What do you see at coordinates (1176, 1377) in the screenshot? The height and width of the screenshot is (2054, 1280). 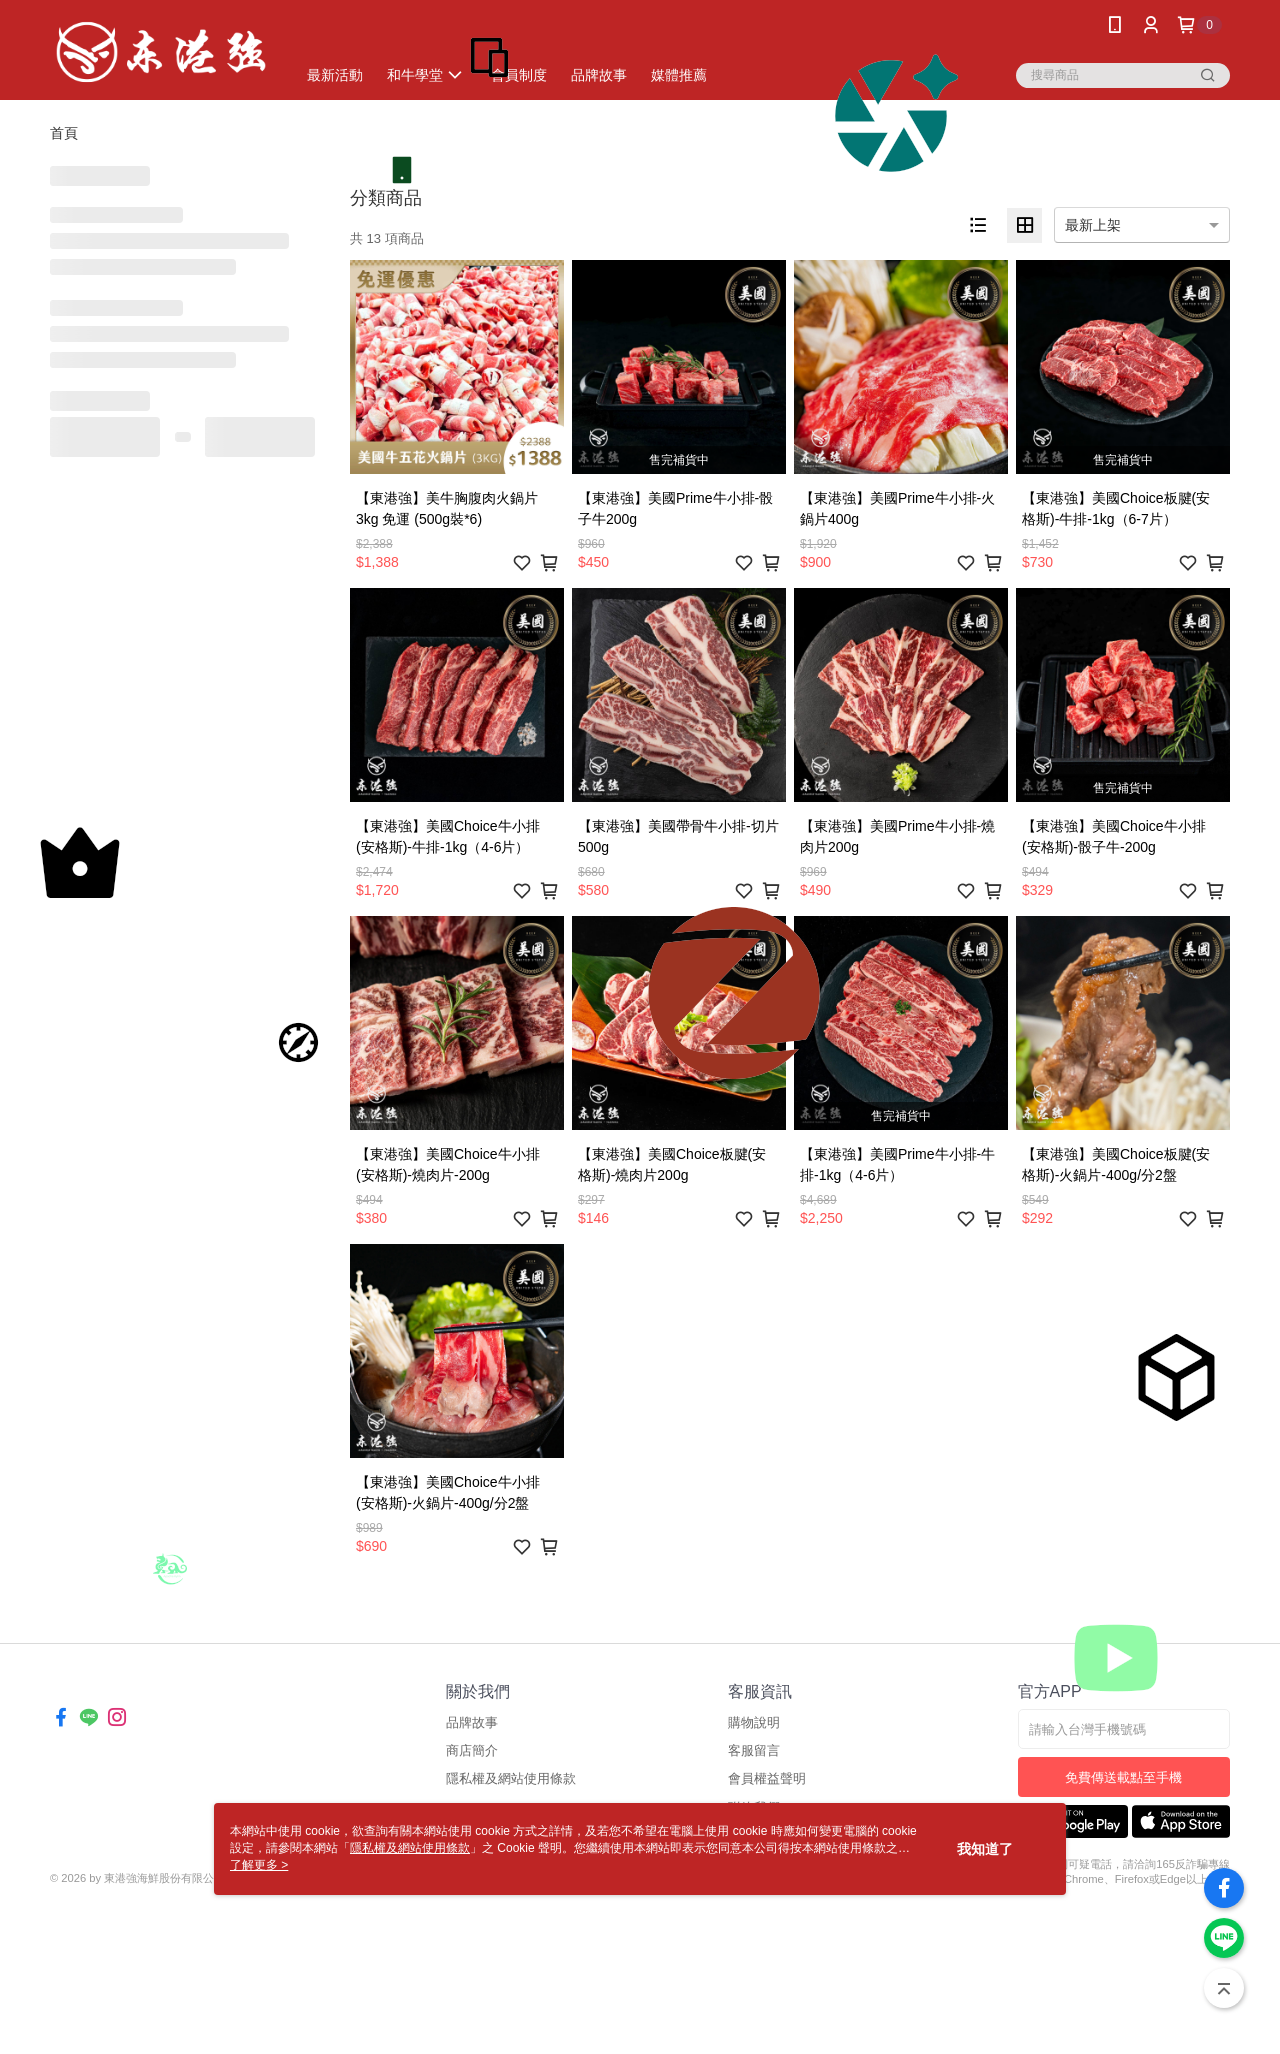 I see `open Hack The Box platform` at bounding box center [1176, 1377].